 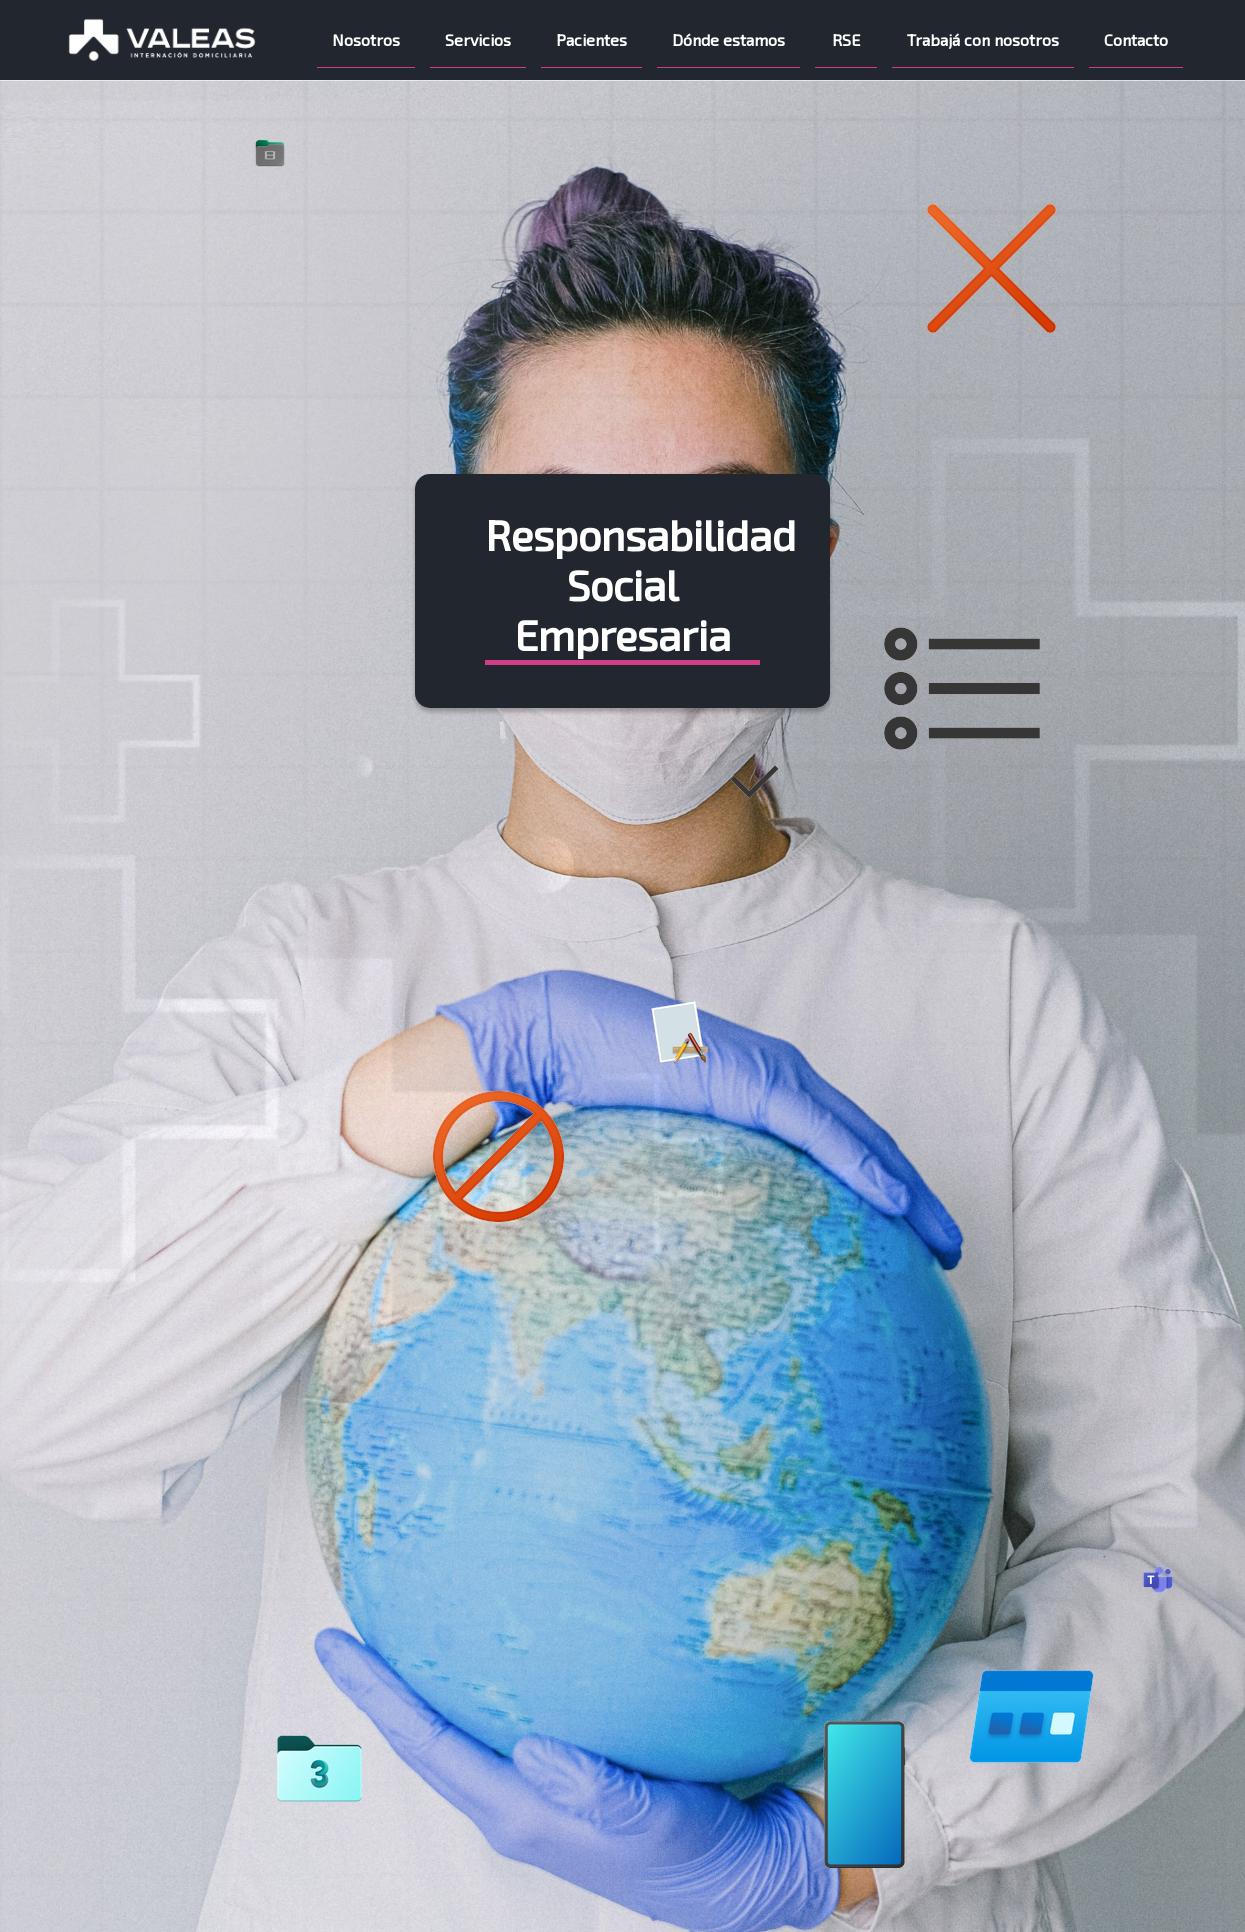 I want to click on indicates denied or blocked access, so click(x=498, y=1156).